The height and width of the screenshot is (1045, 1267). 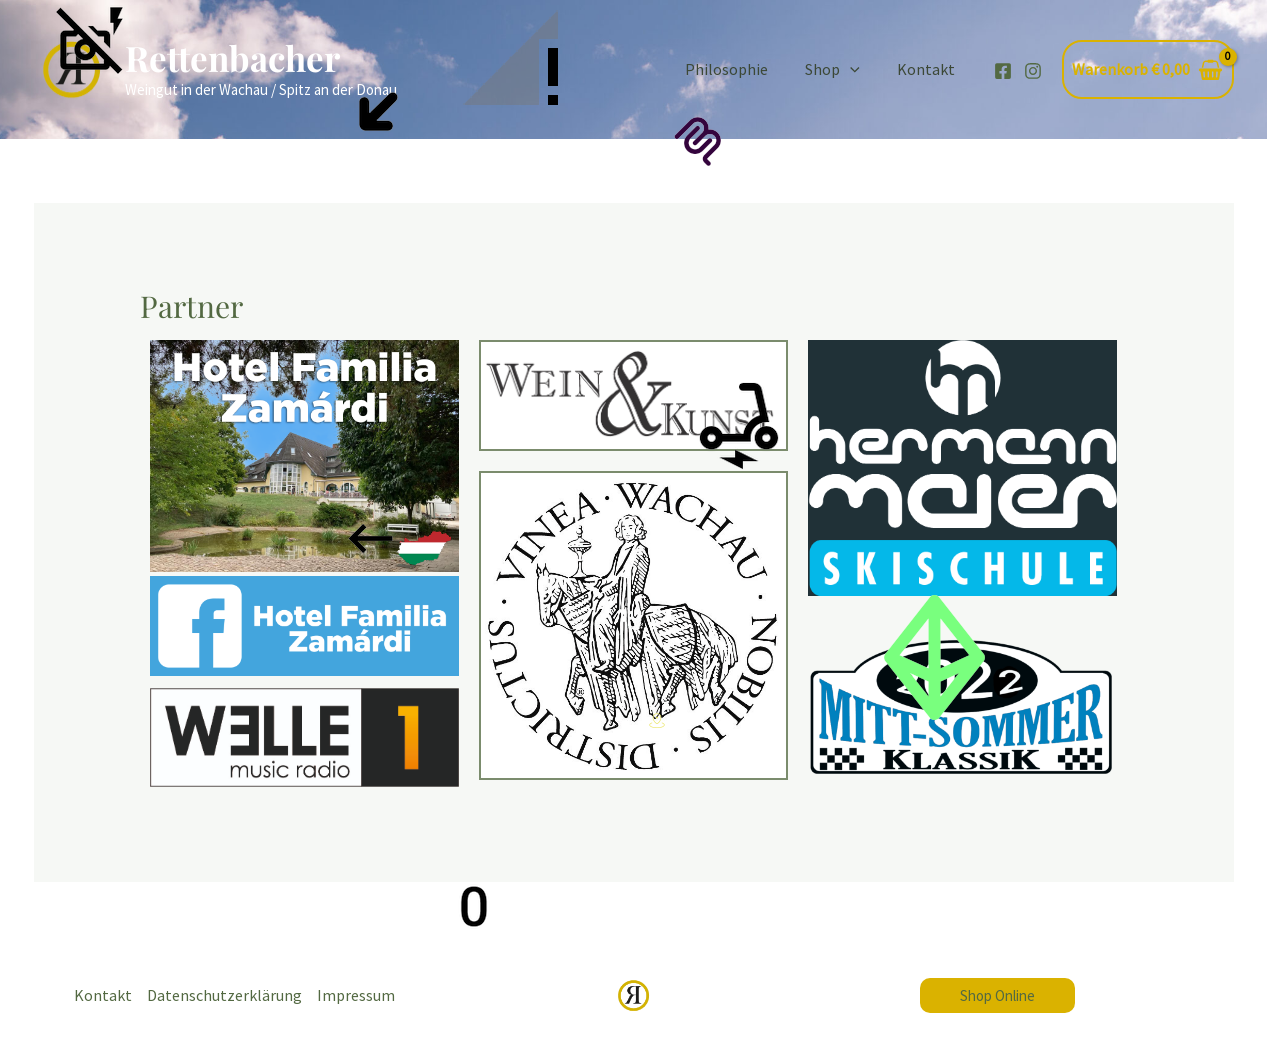 I want to click on ethereum cryptocurrency symbol, so click(x=934, y=657).